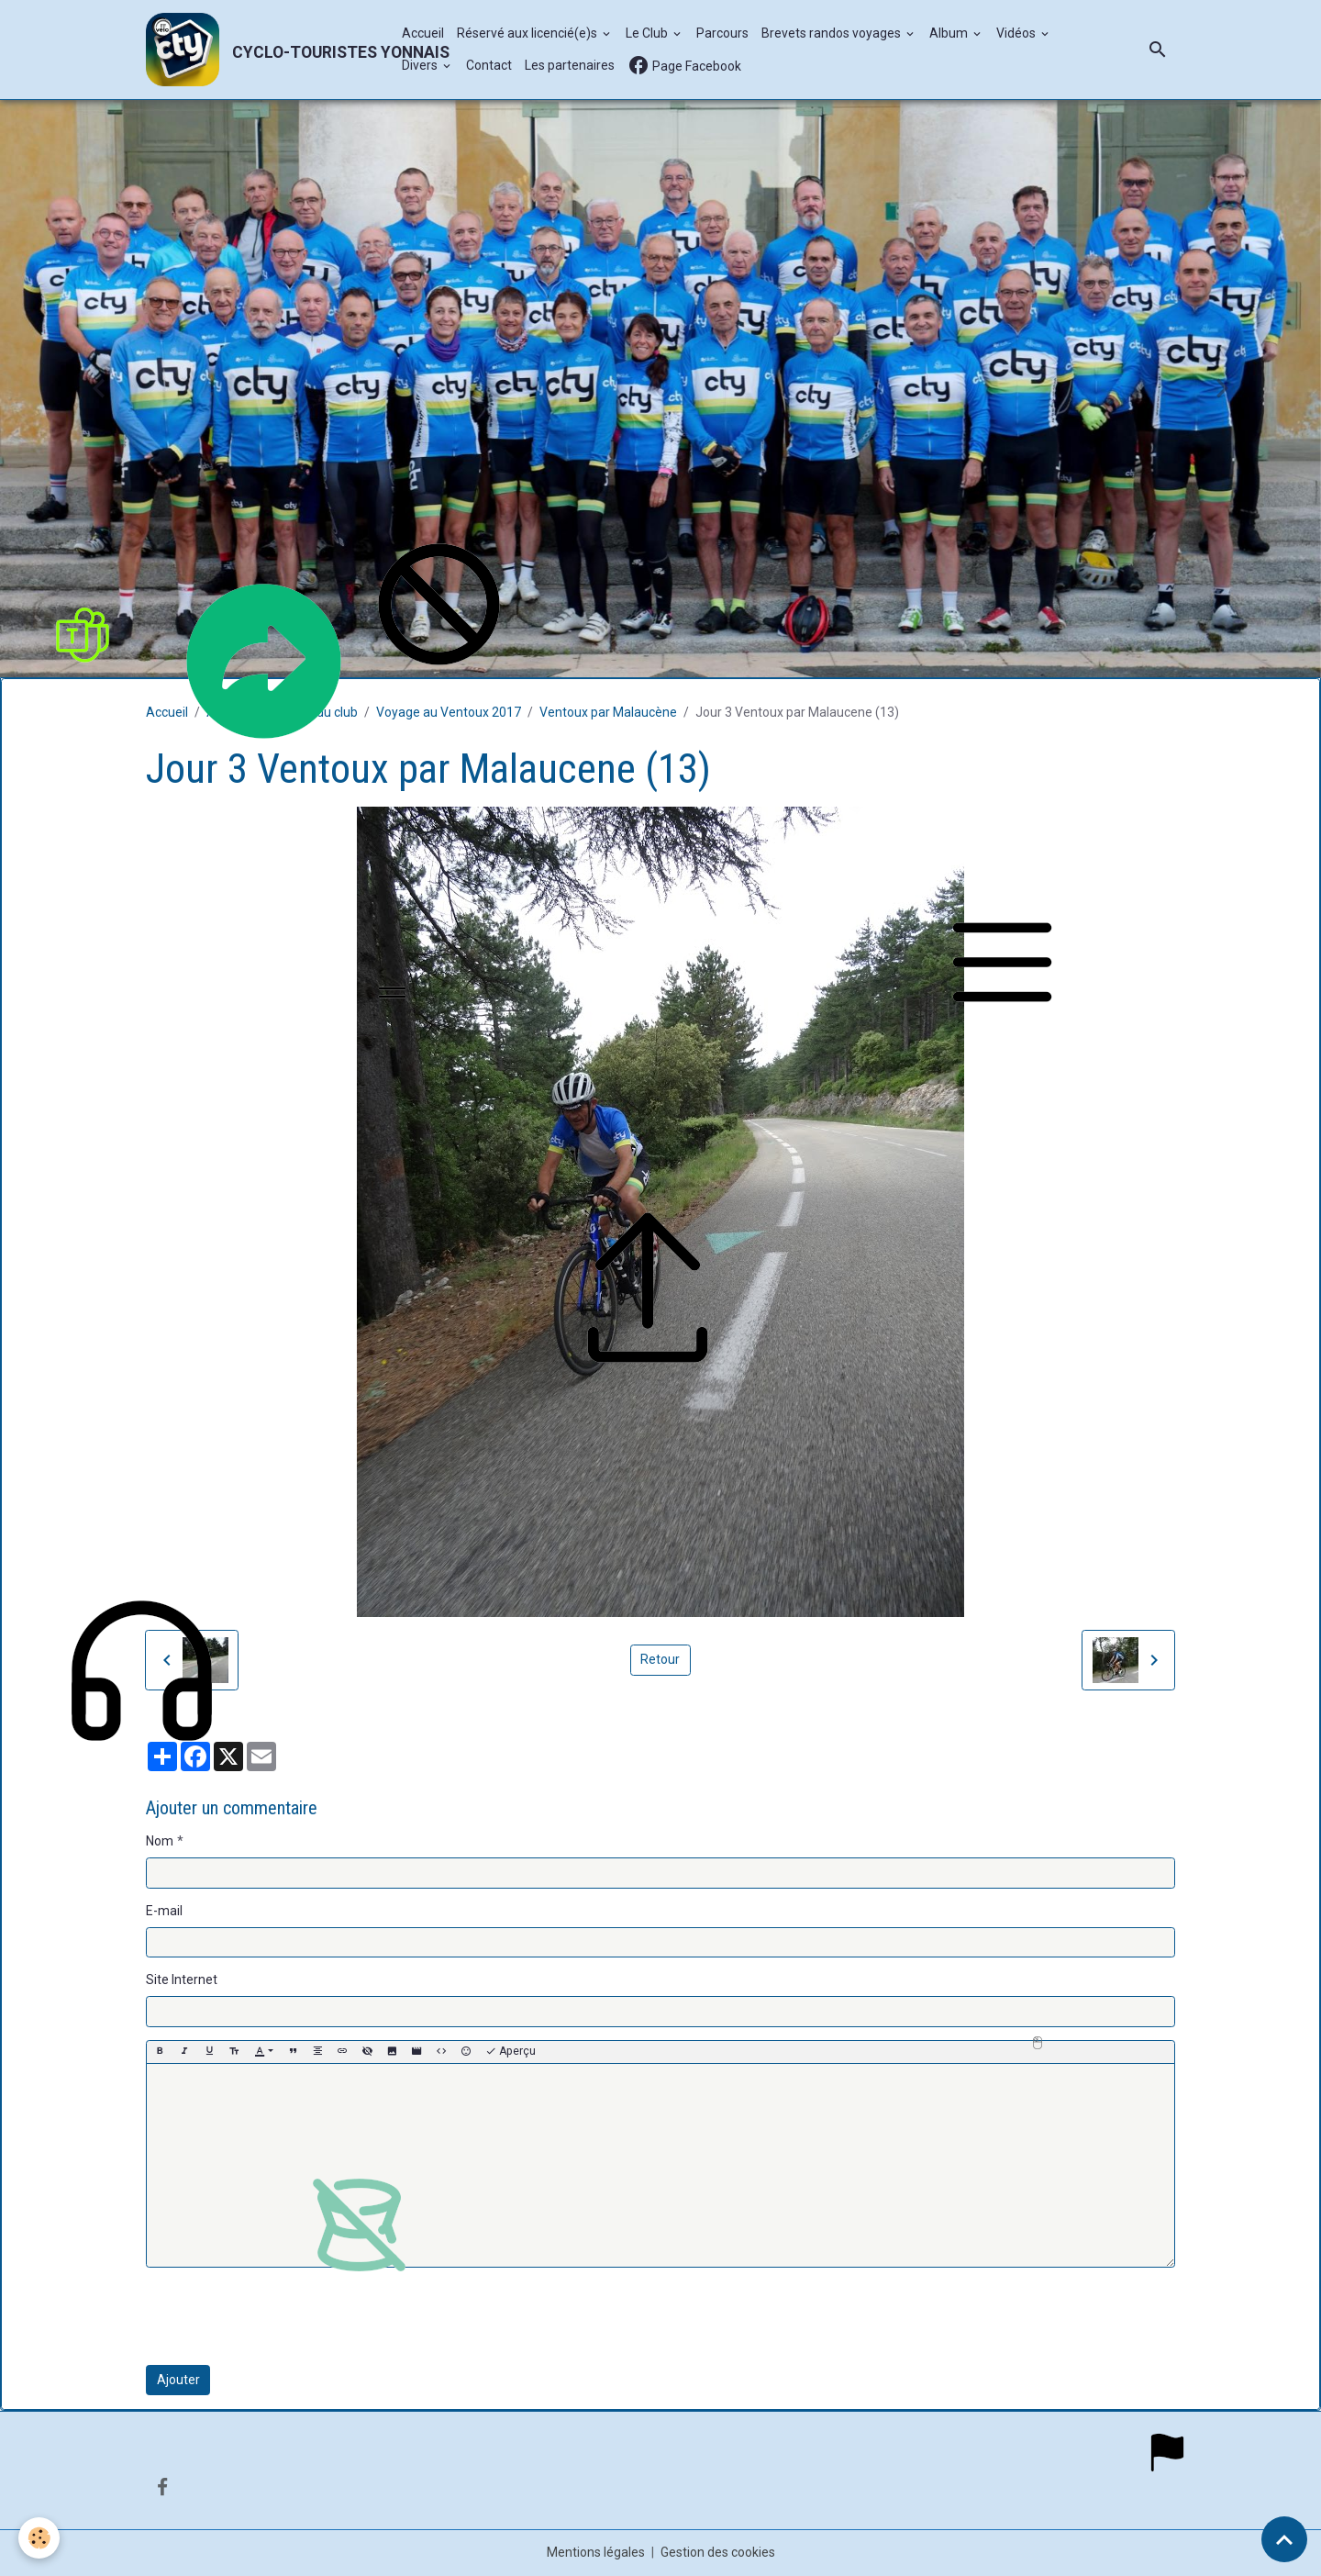 The image size is (1321, 2576). What do you see at coordinates (392, 992) in the screenshot?
I see `reorder or rearrange items in a list` at bounding box center [392, 992].